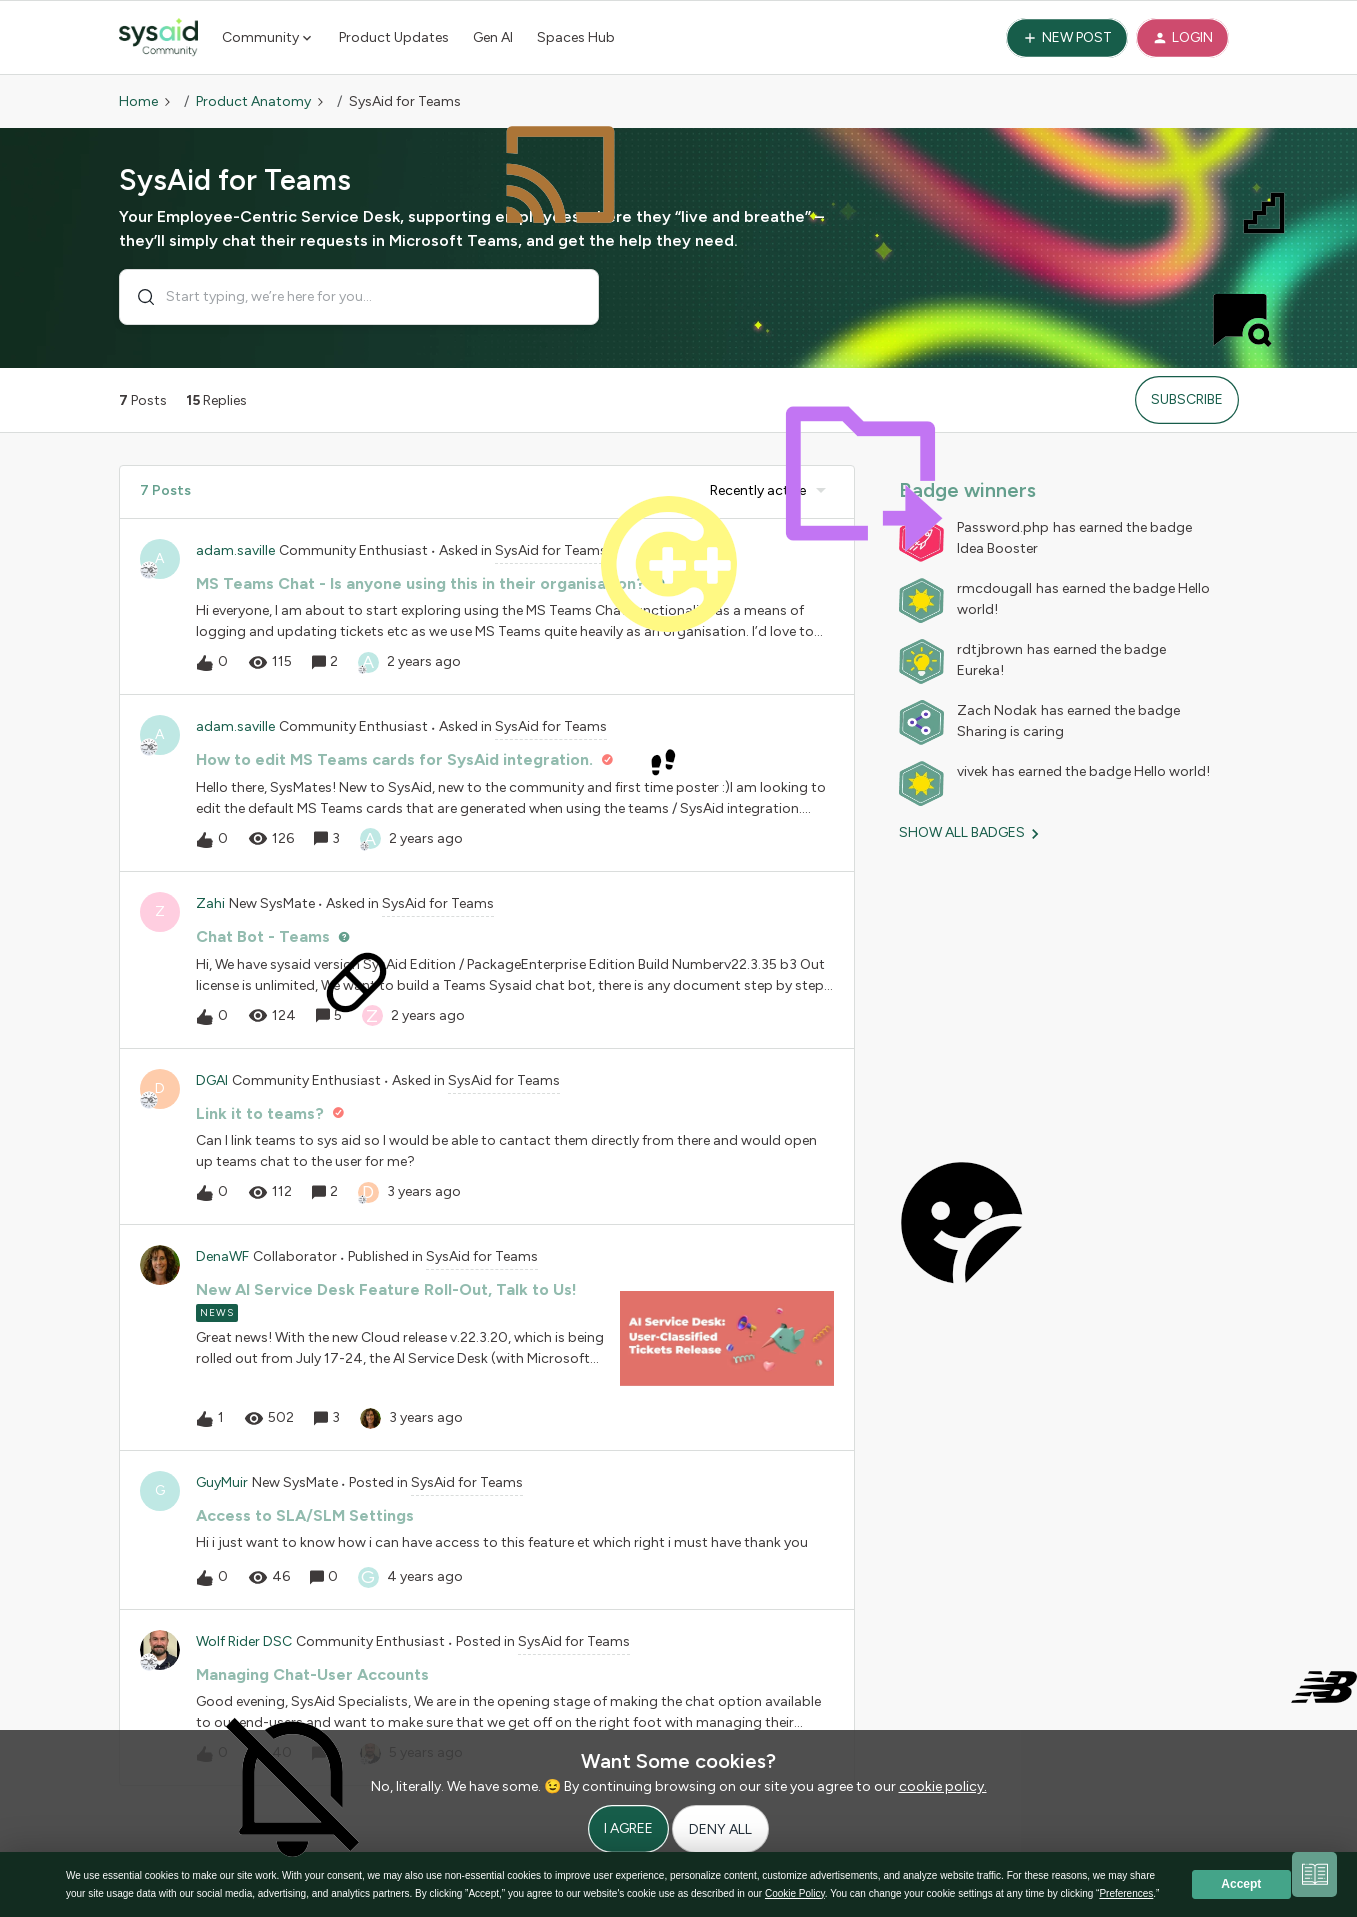 This screenshot has height=1917, width=1357. What do you see at coordinates (560, 174) in the screenshot?
I see `cast media to a nearby device` at bounding box center [560, 174].